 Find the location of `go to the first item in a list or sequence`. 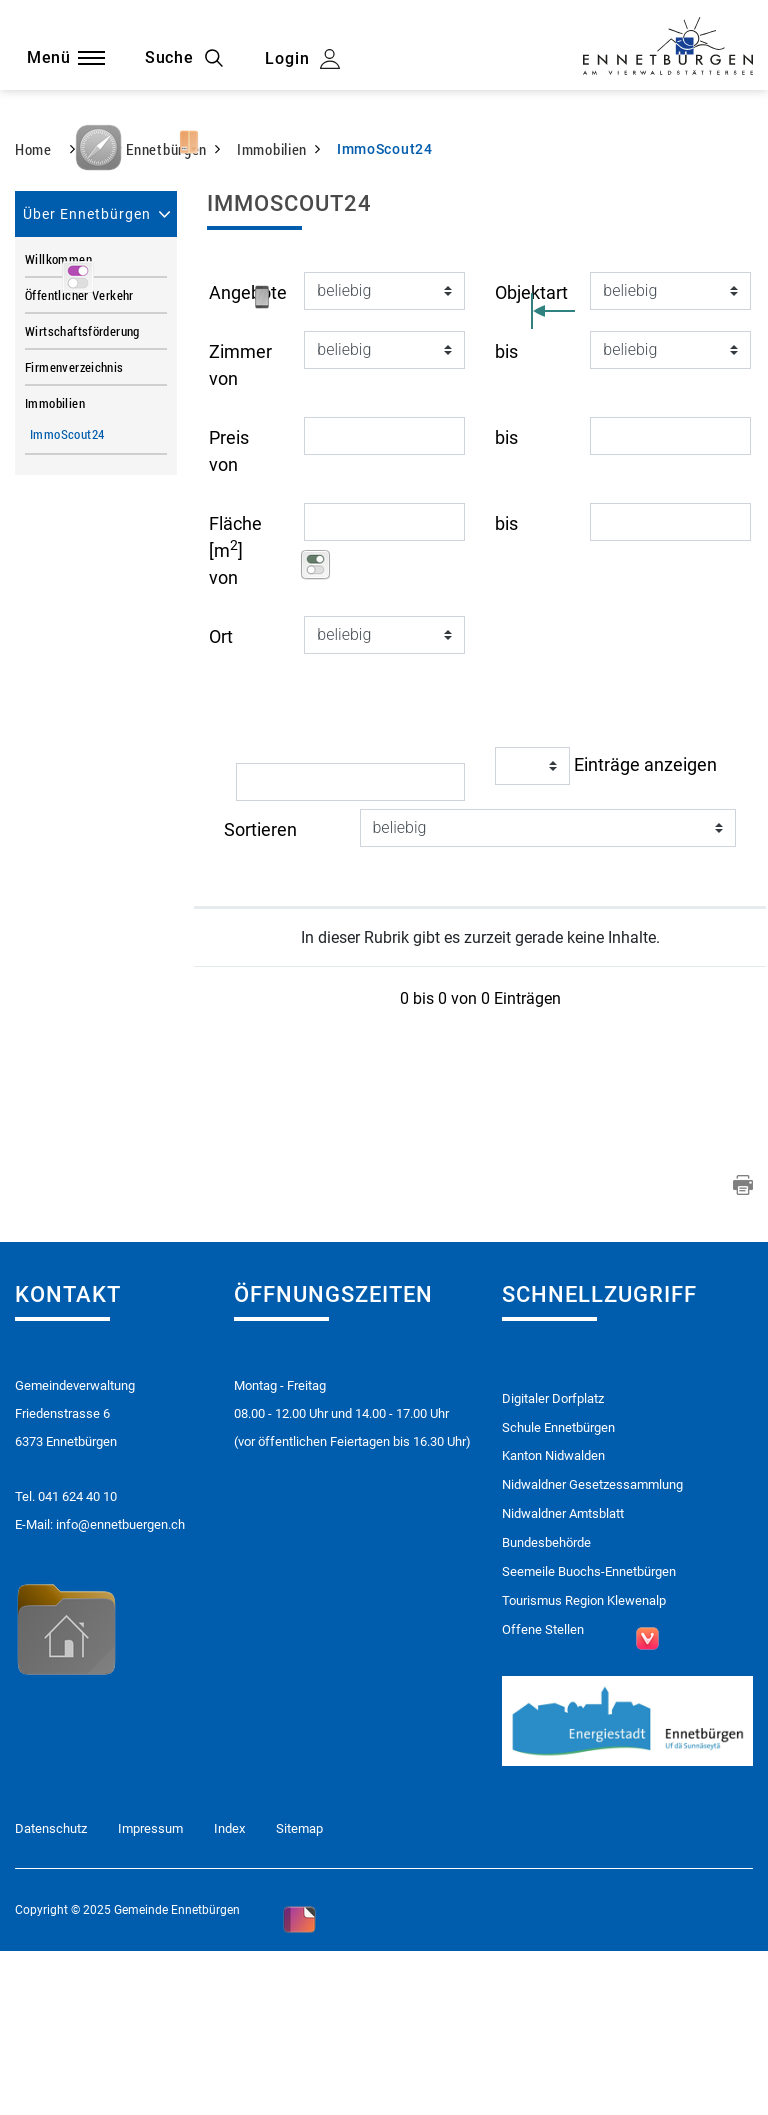

go to the first item in a list or sequence is located at coordinates (553, 311).